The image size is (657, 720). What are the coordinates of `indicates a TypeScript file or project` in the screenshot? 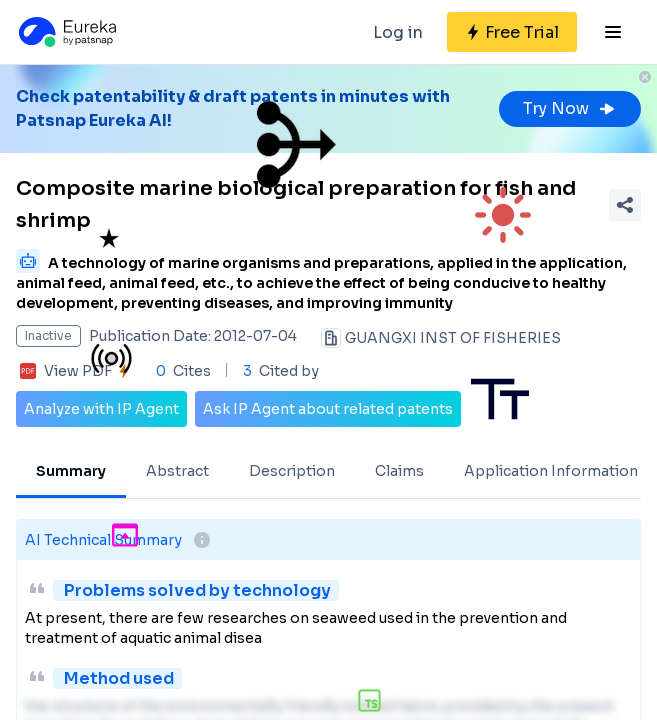 It's located at (369, 700).